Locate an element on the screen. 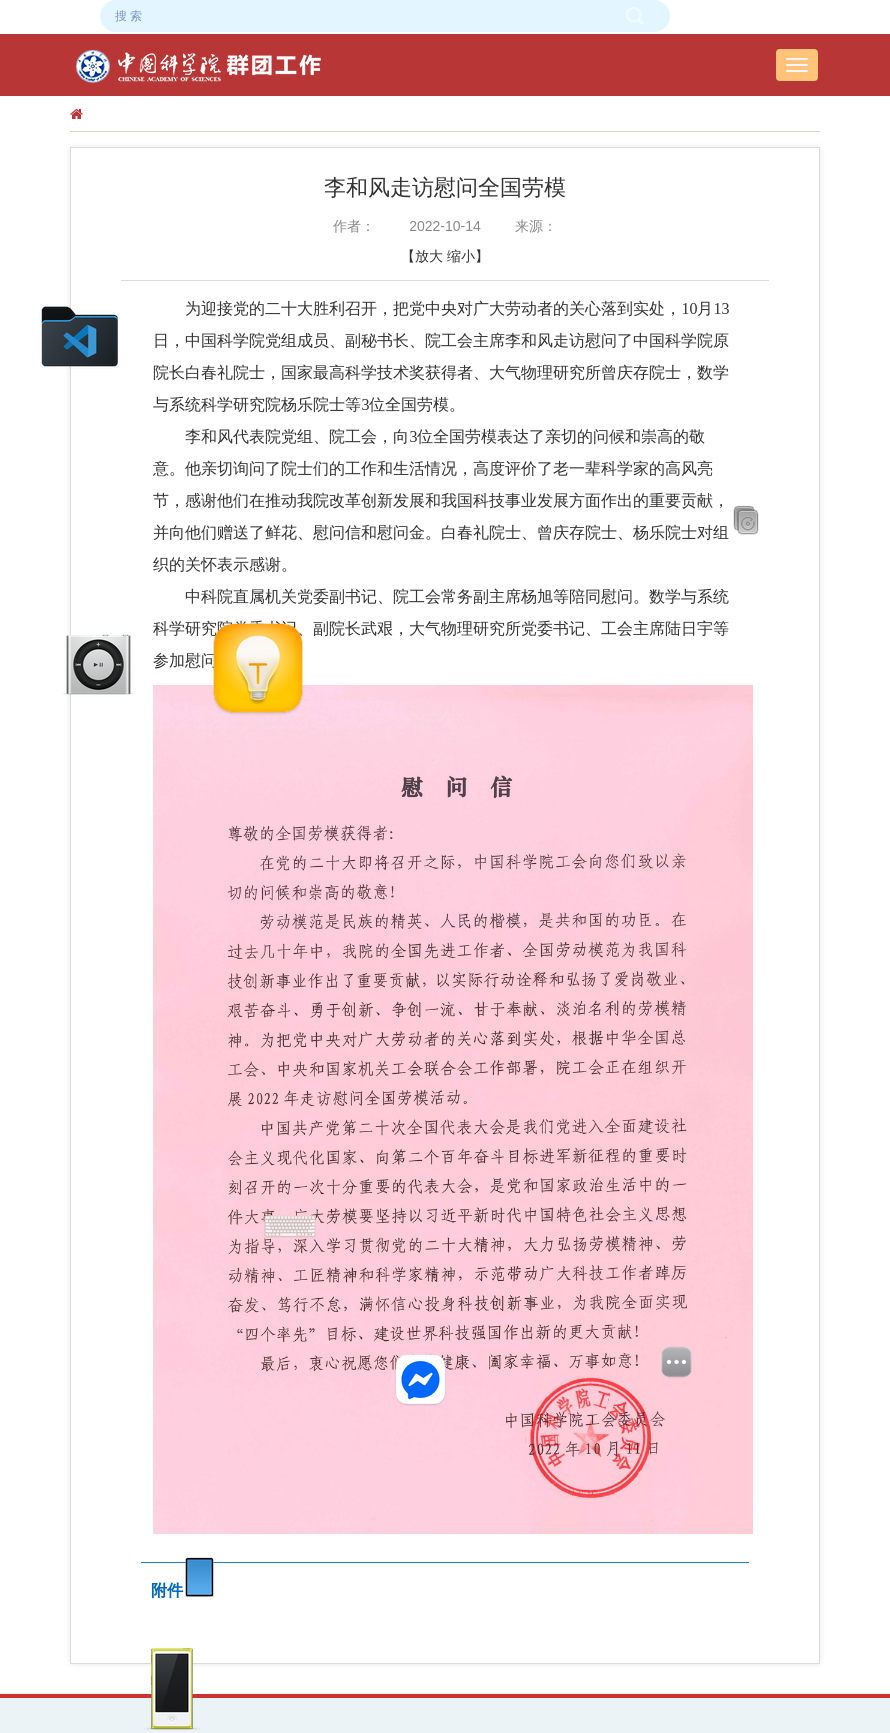 The image size is (890, 1733). iPad Air device connected is located at coordinates (199, 1577).